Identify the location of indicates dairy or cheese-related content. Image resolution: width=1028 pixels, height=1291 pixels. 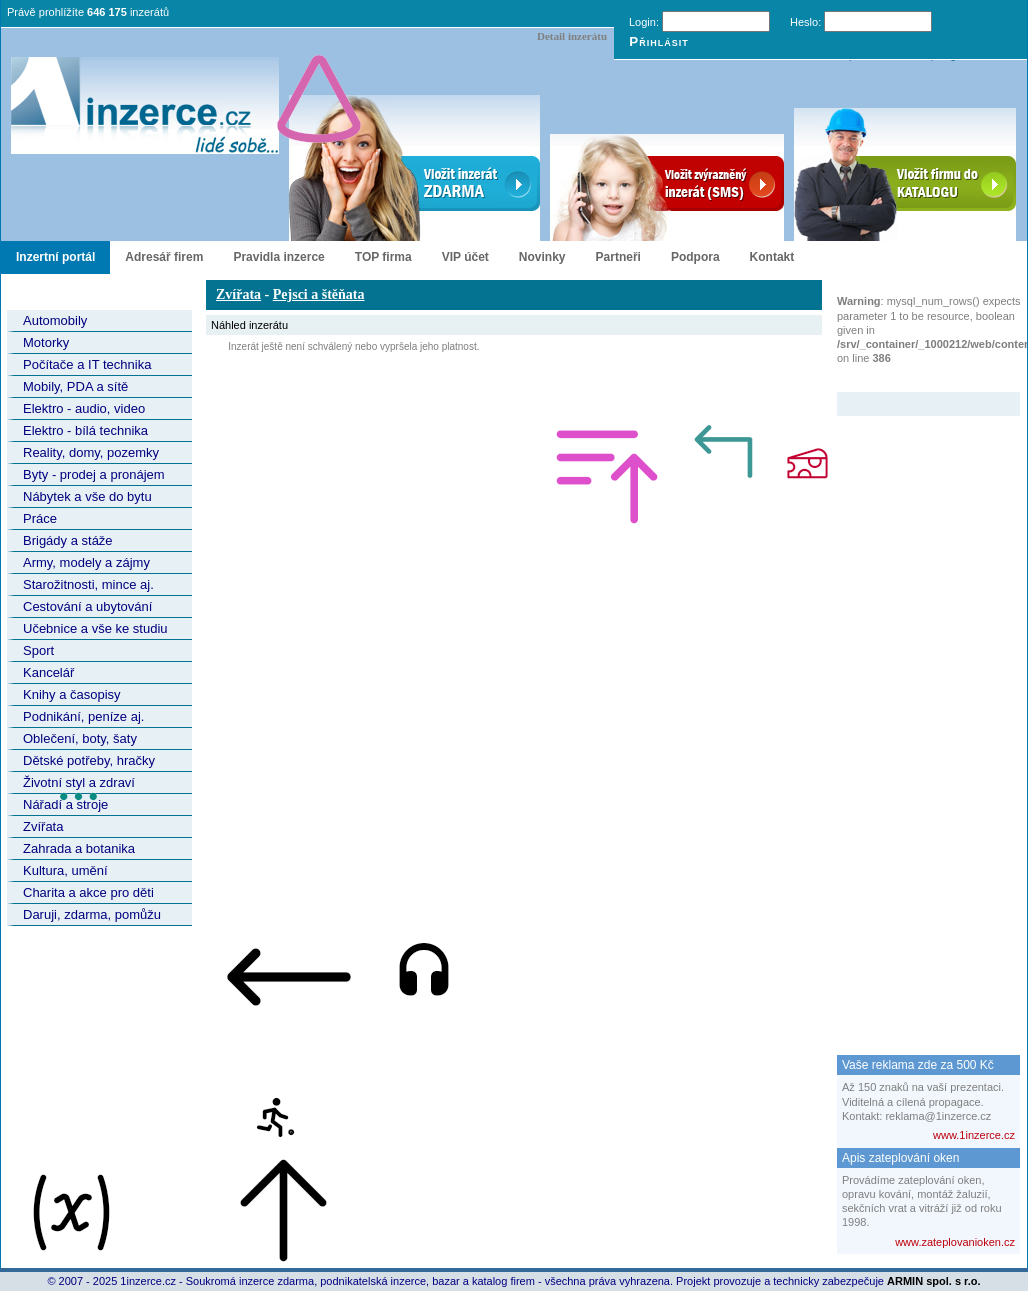
(807, 465).